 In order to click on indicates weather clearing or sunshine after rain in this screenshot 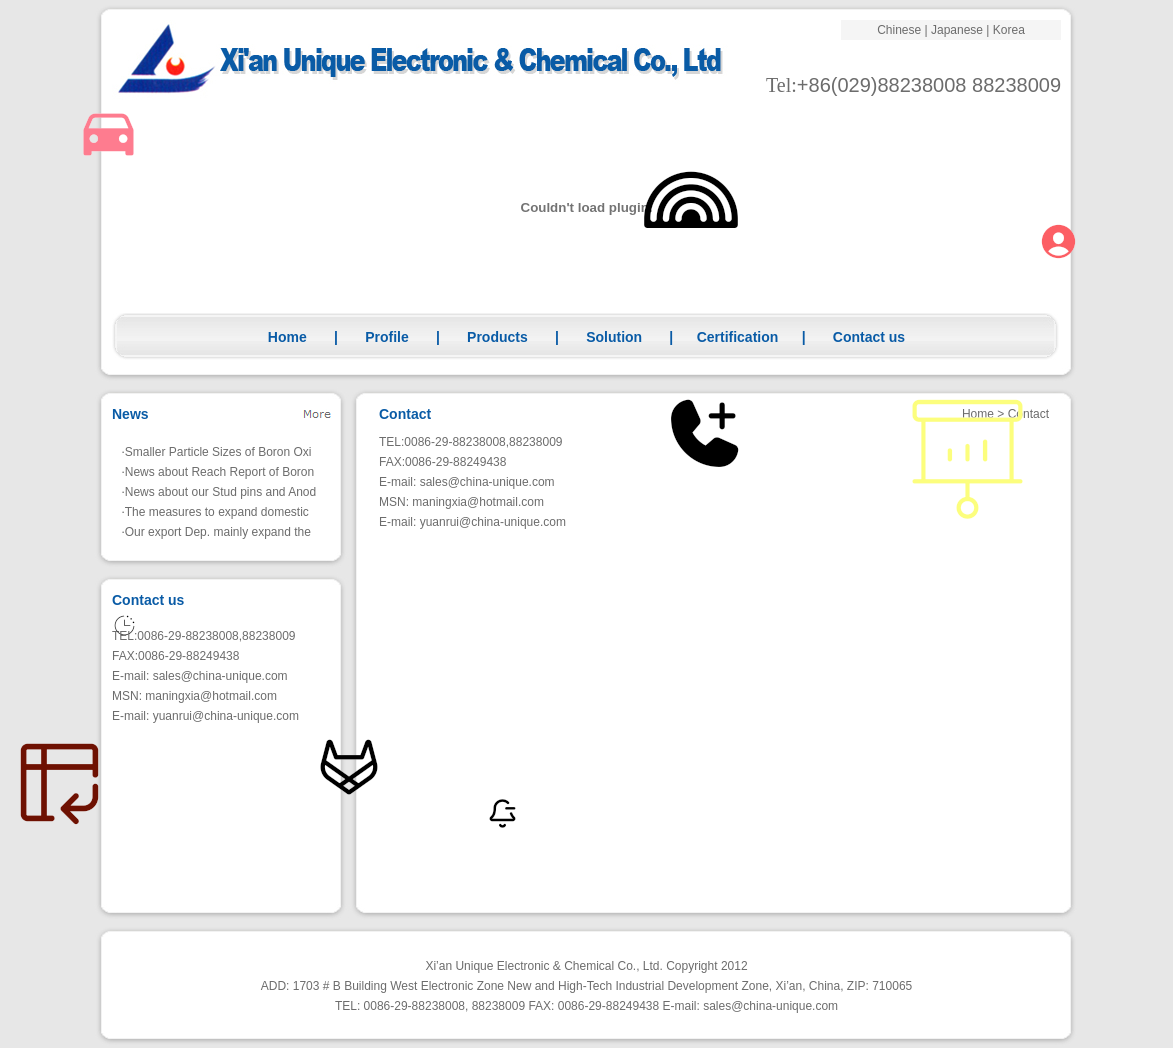, I will do `click(691, 203)`.